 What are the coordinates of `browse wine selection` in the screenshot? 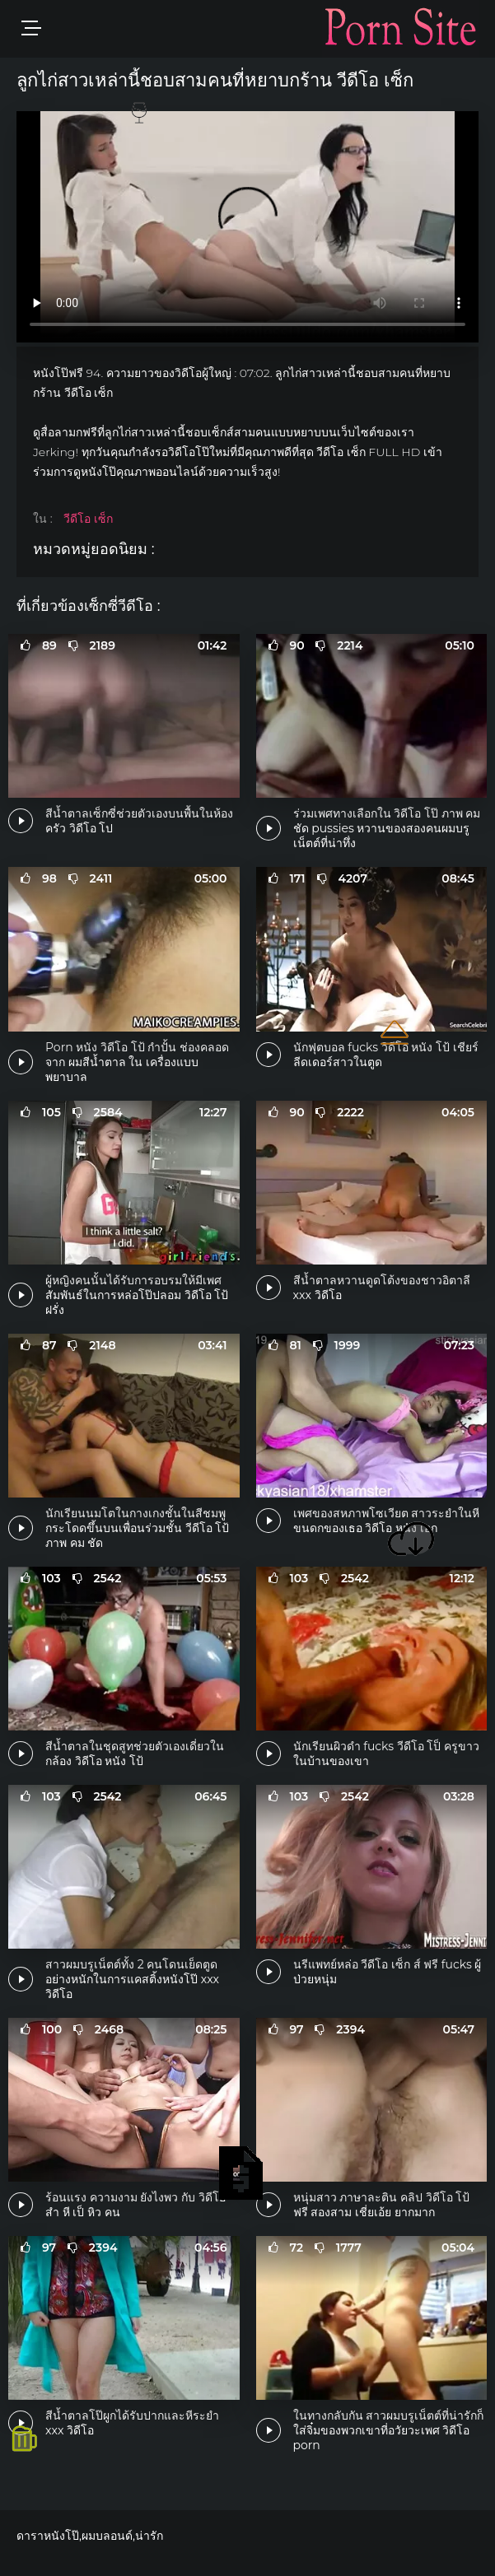 It's located at (139, 112).